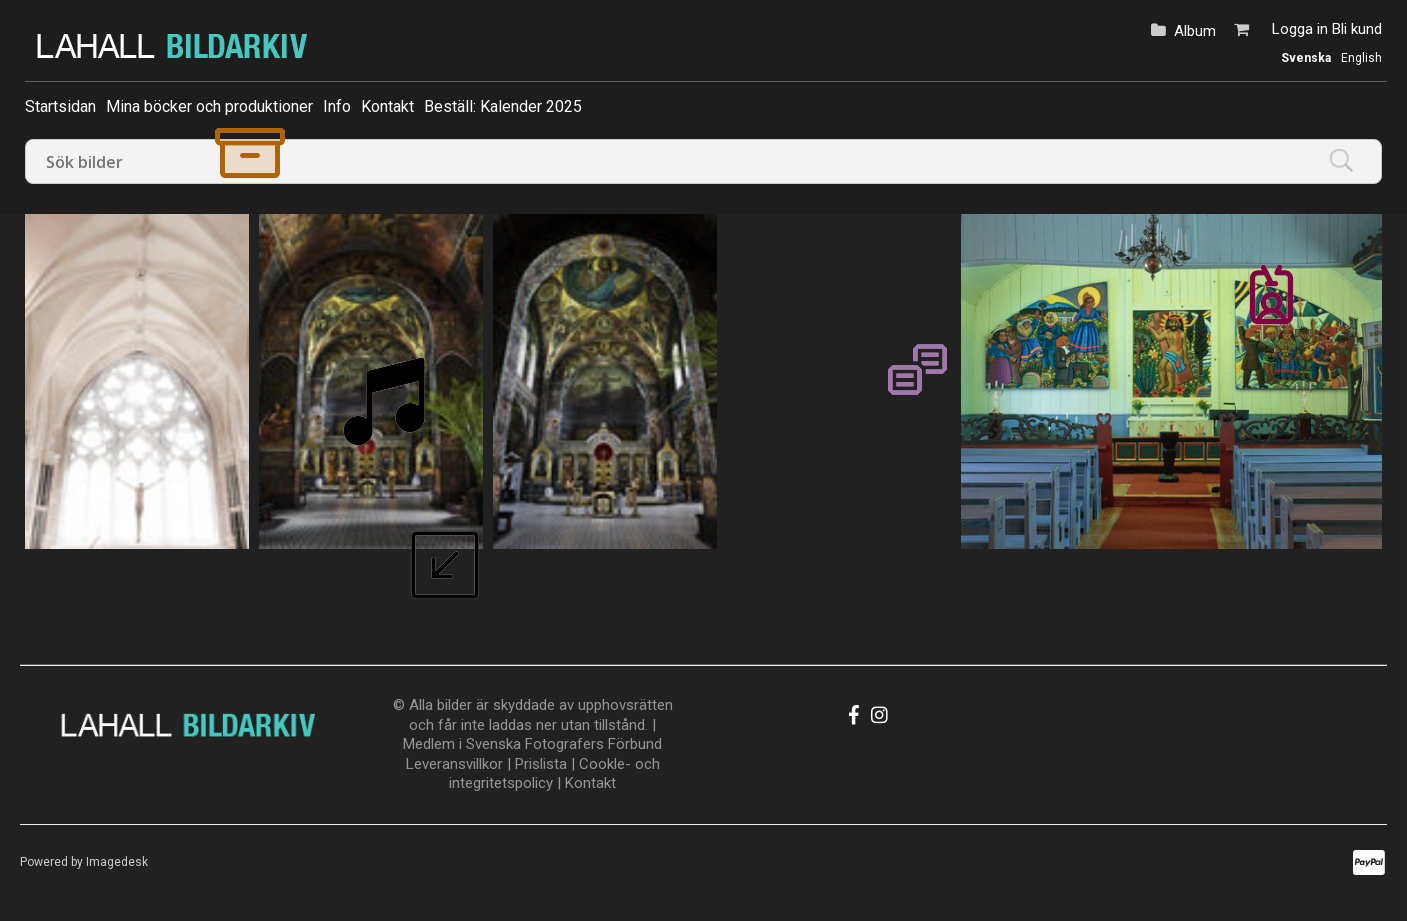 The height and width of the screenshot is (921, 1407). Describe the element at coordinates (250, 153) in the screenshot. I see `archive selected items` at that location.